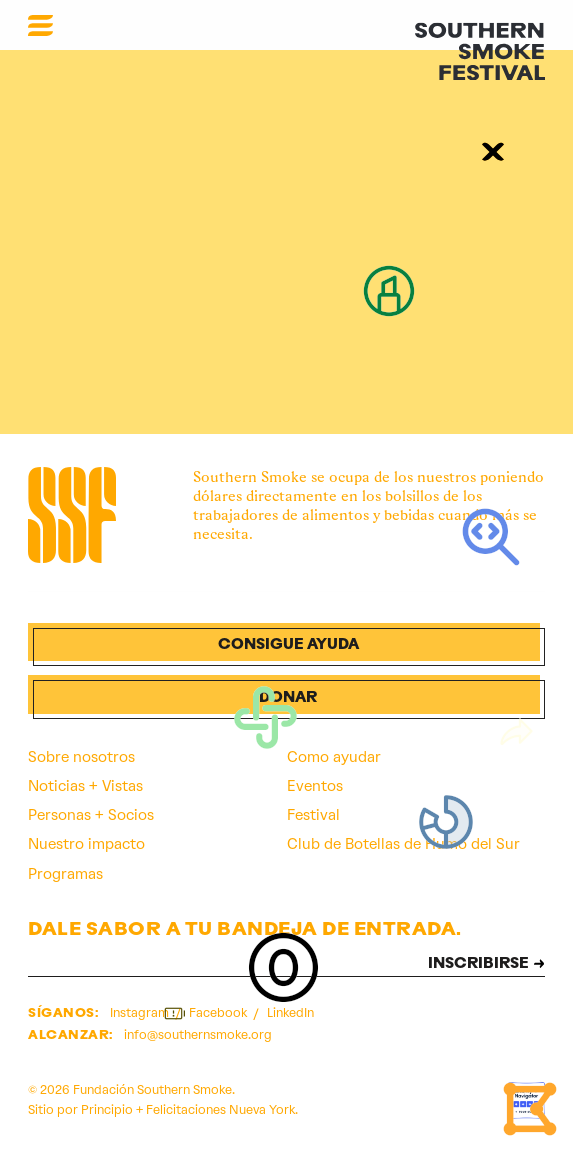 The height and width of the screenshot is (1150, 573). Describe the element at coordinates (265, 717) in the screenshot. I see `access API application settings` at that location.